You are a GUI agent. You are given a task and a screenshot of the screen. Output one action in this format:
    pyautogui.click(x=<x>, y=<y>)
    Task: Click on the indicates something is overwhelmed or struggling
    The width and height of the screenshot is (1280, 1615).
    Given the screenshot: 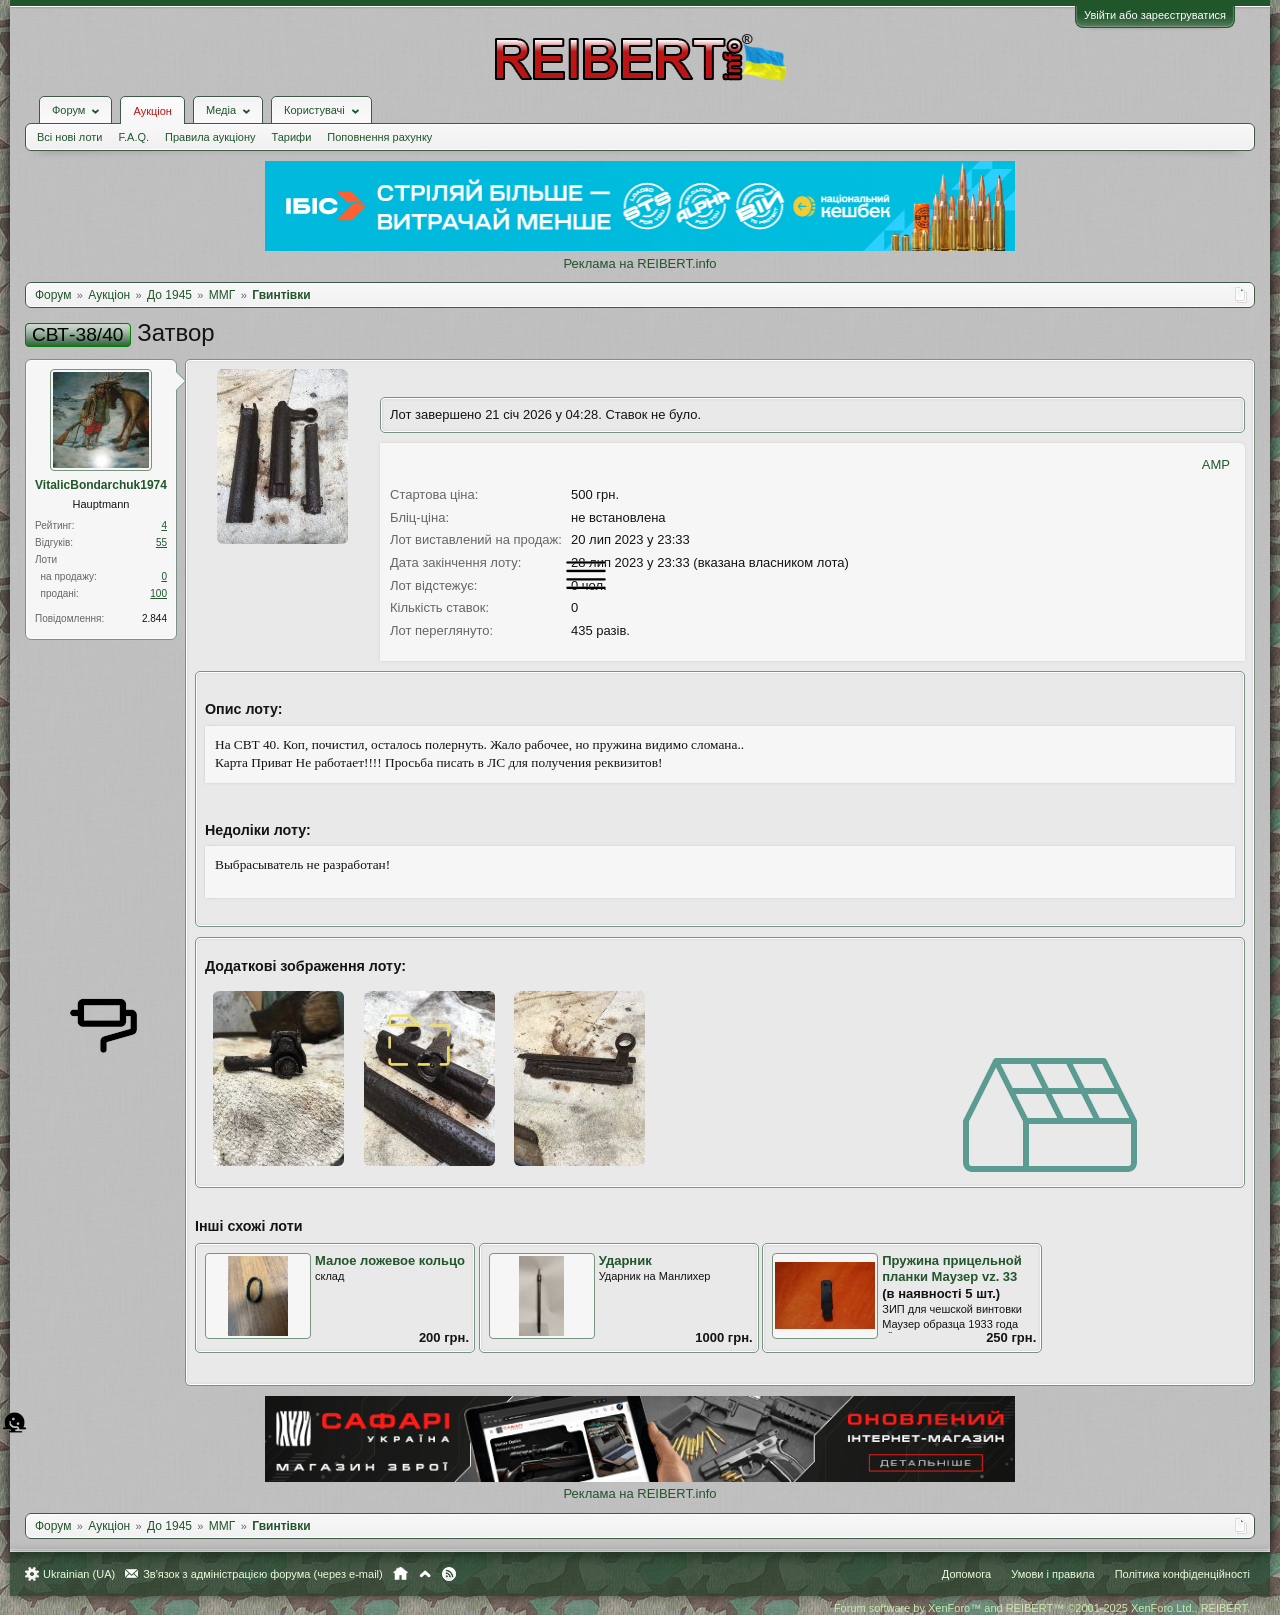 What is the action you would take?
    pyautogui.click(x=14, y=1422)
    